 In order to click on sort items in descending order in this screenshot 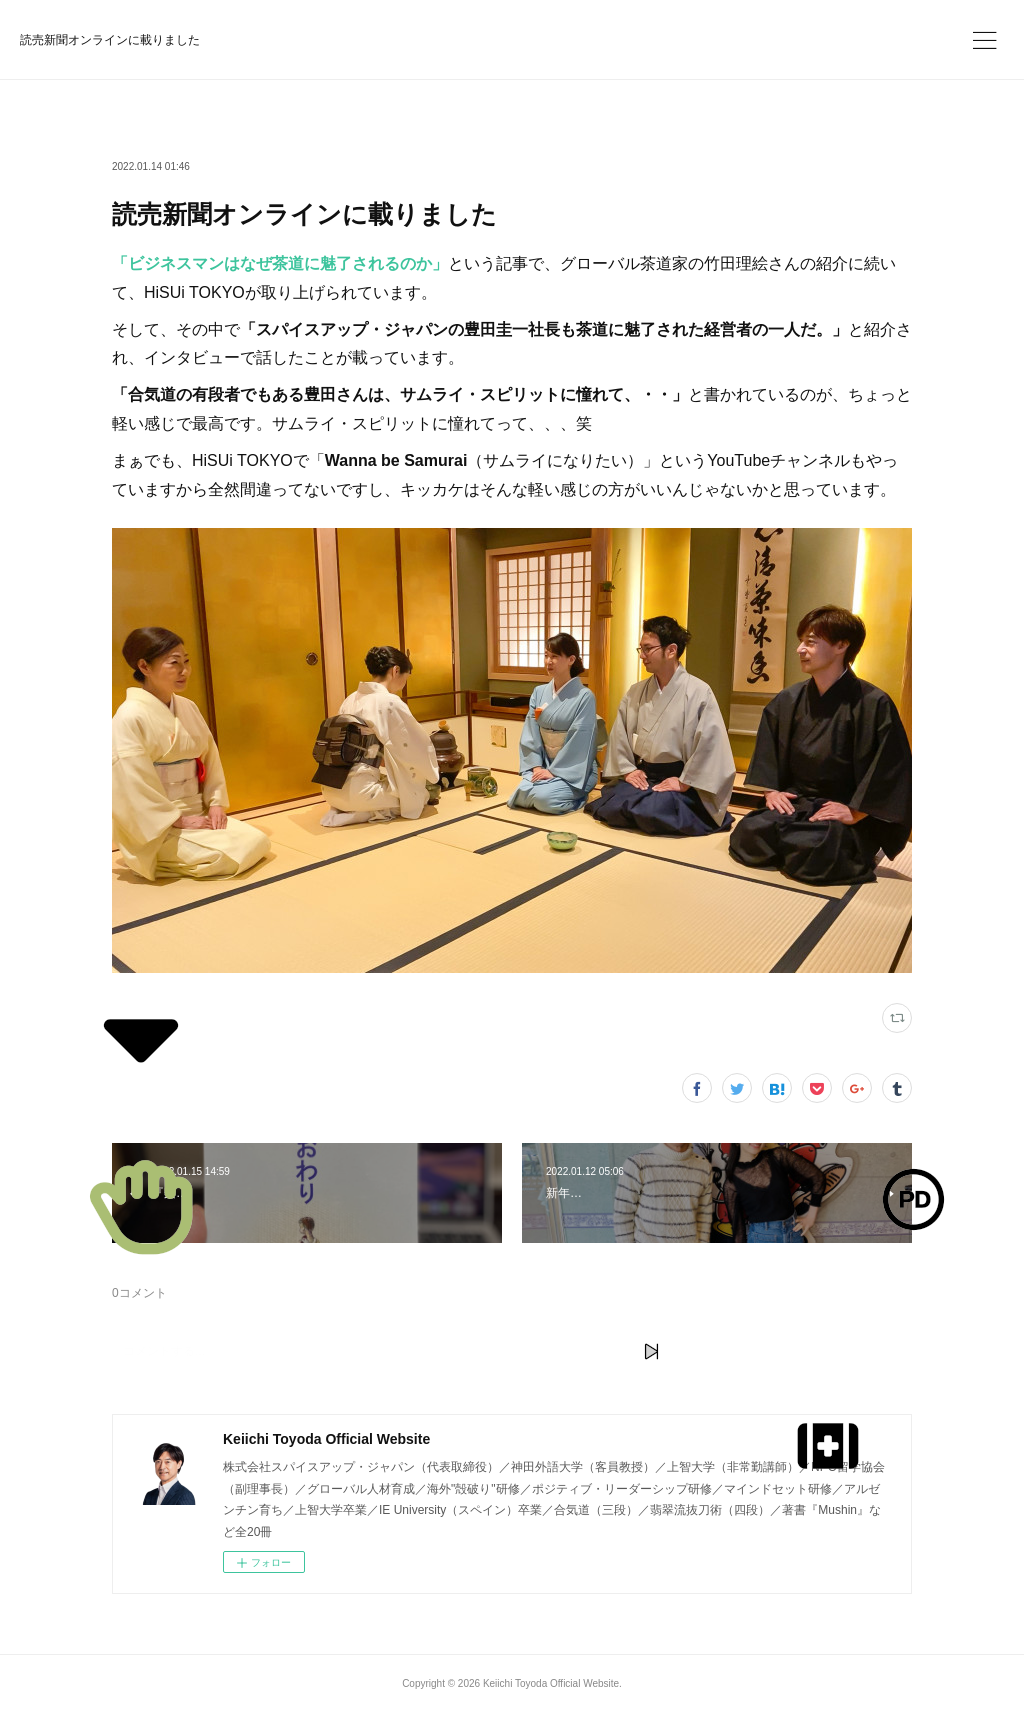, I will do `click(141, 1013)`.